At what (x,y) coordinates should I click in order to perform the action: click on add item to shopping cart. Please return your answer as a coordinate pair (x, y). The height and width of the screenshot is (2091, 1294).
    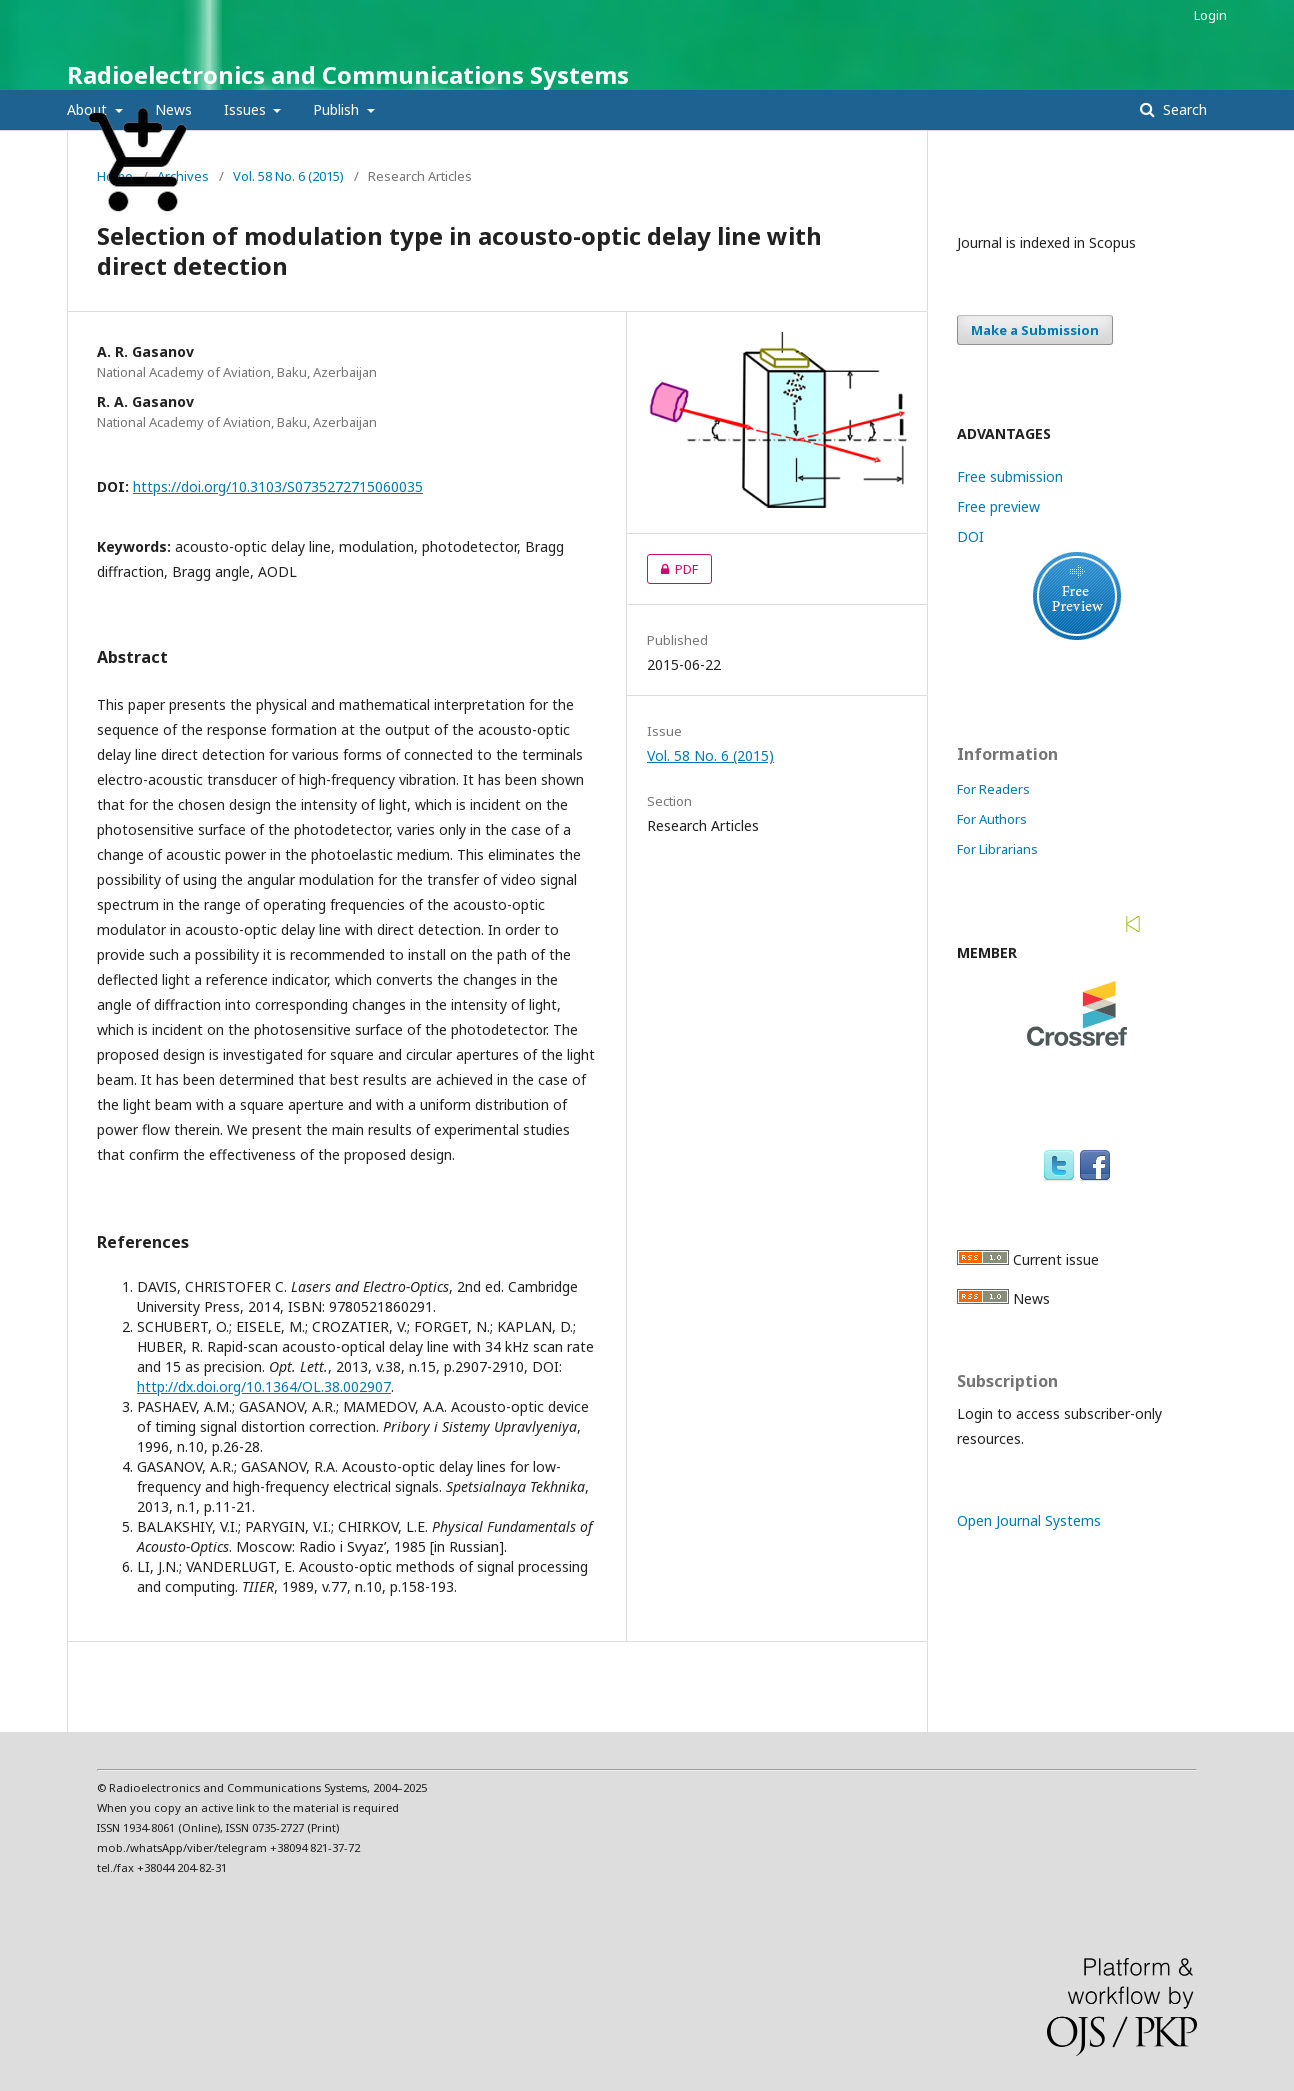
    Looking at the image, I should click on (143, 162).